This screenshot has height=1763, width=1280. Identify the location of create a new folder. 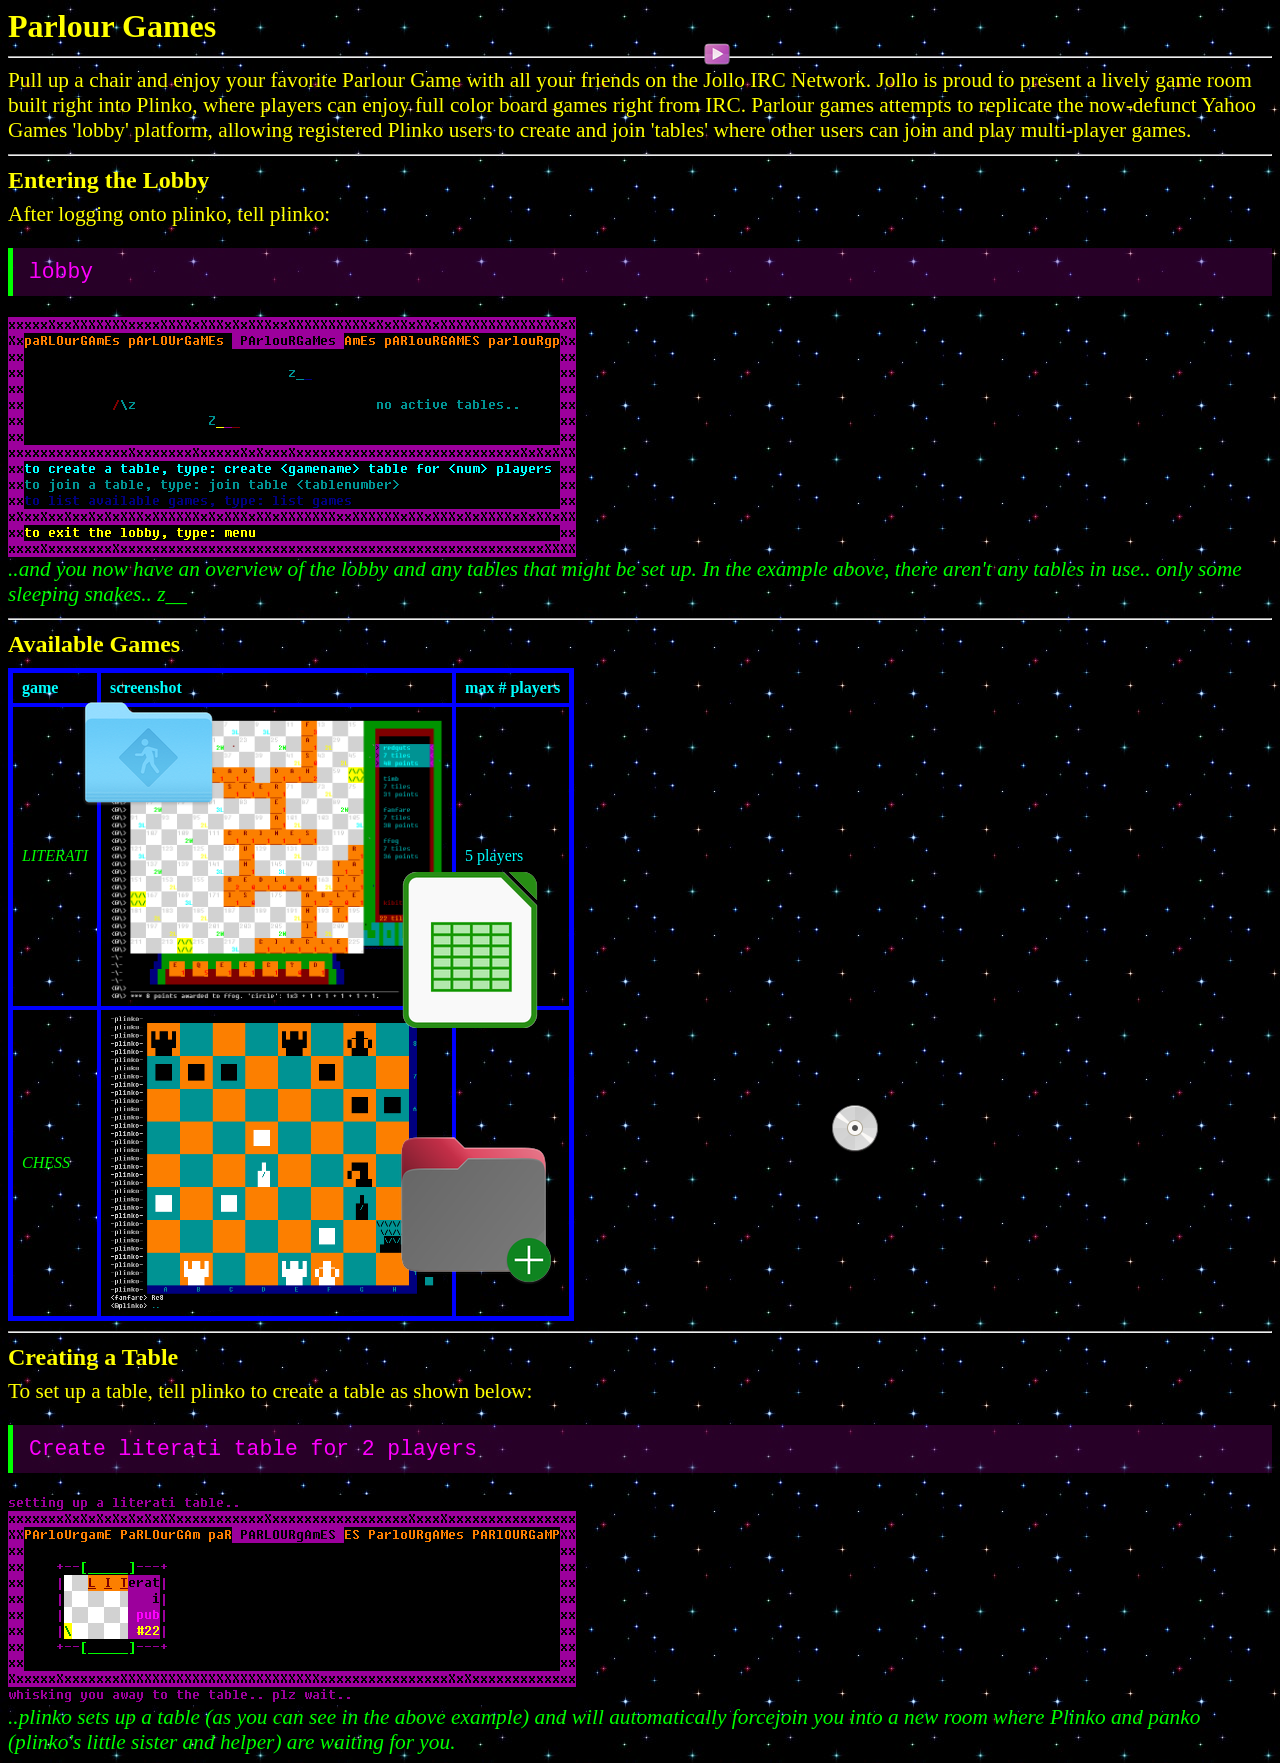
(473, 1204).